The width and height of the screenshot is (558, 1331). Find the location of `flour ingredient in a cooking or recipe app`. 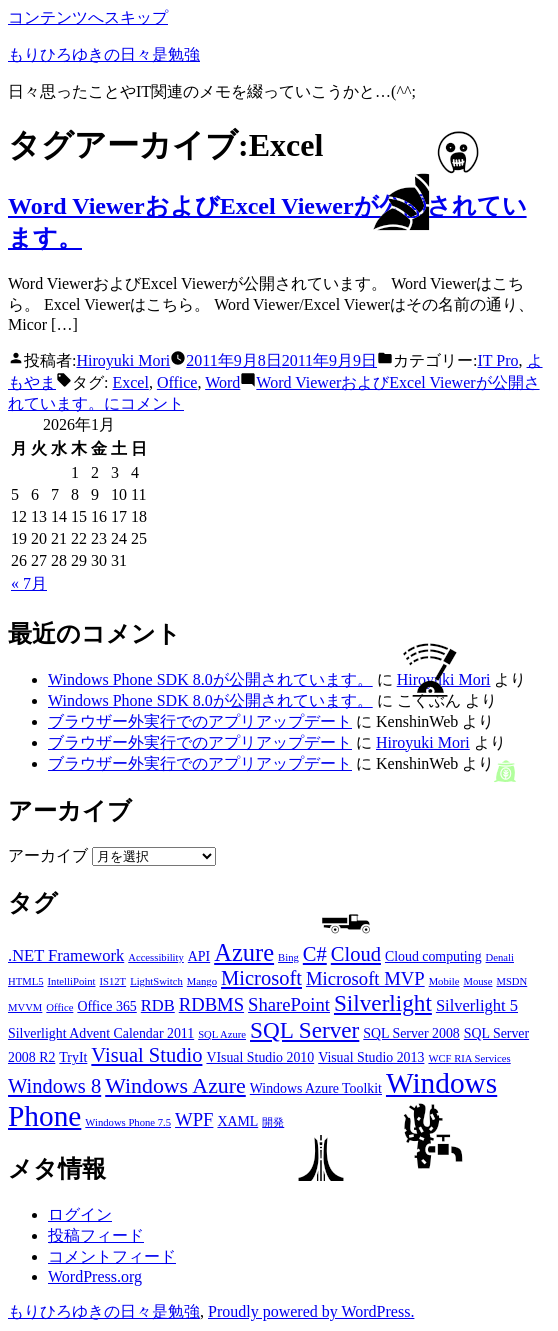

flour ingredient in a cooking or recipe app is located at coordinates (505, 771).